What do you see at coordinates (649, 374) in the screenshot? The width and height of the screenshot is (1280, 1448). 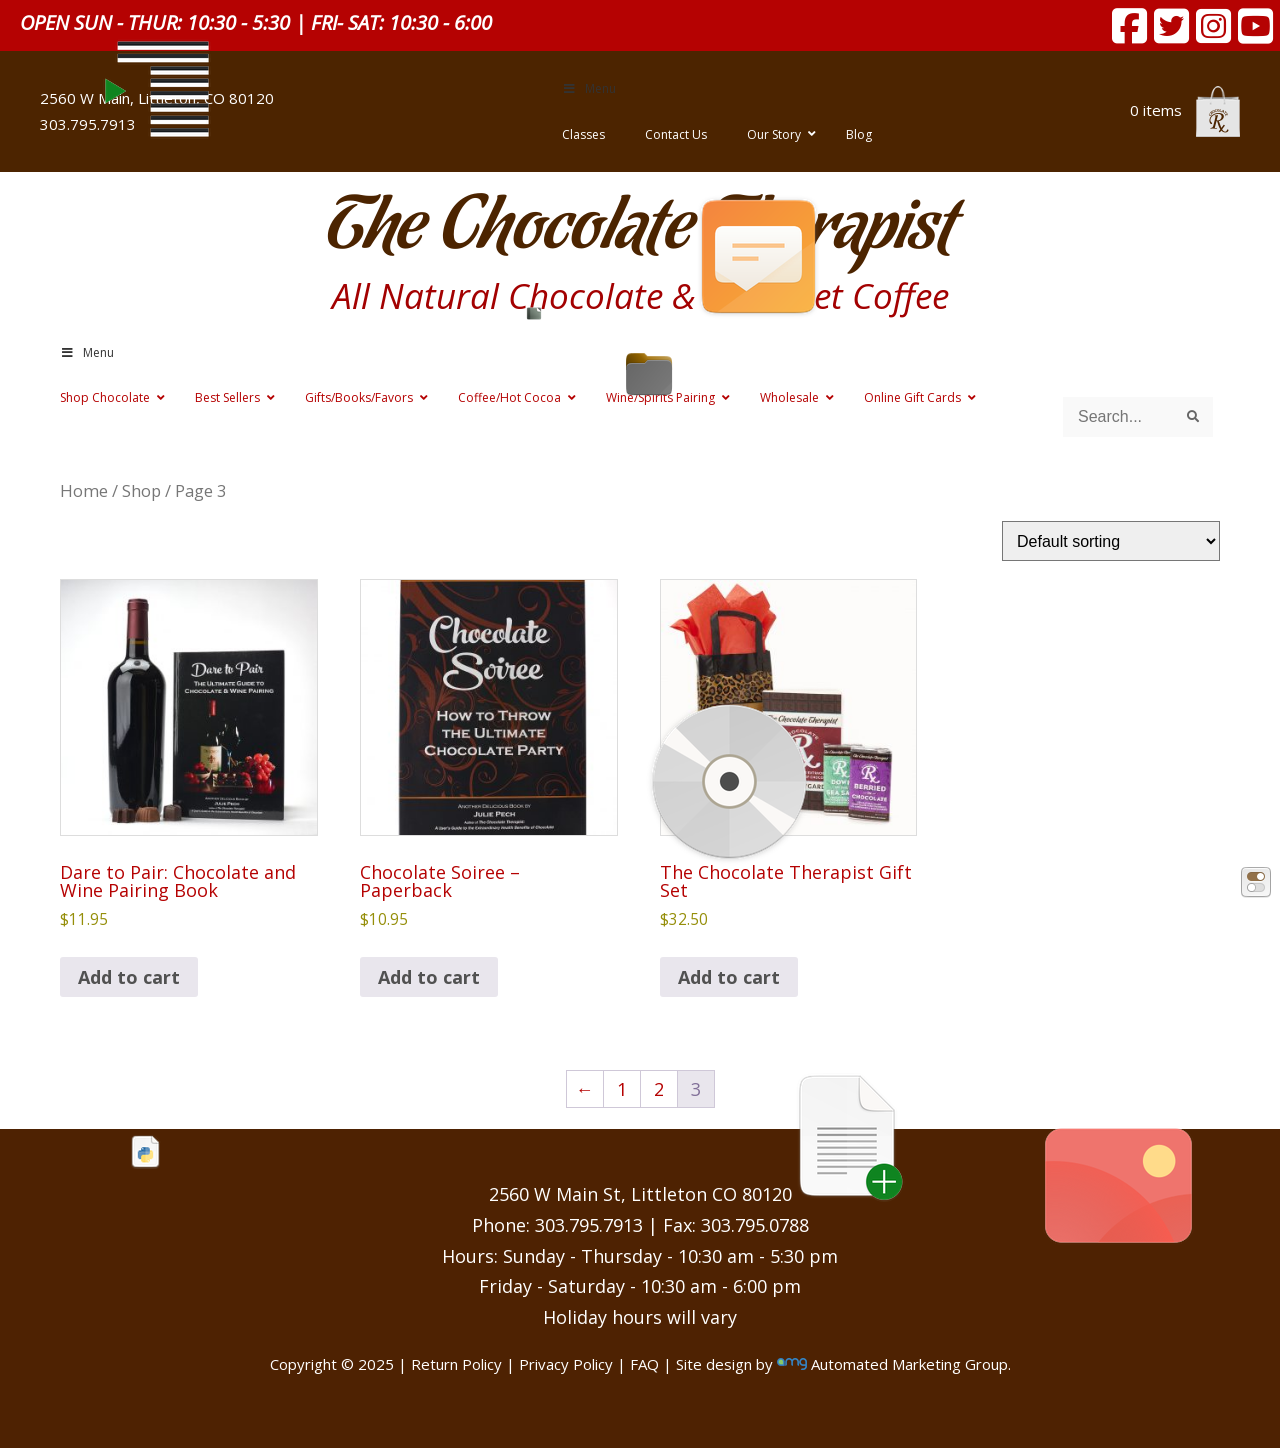 I see `open folder to view contents` at bounding box center [649, 374].